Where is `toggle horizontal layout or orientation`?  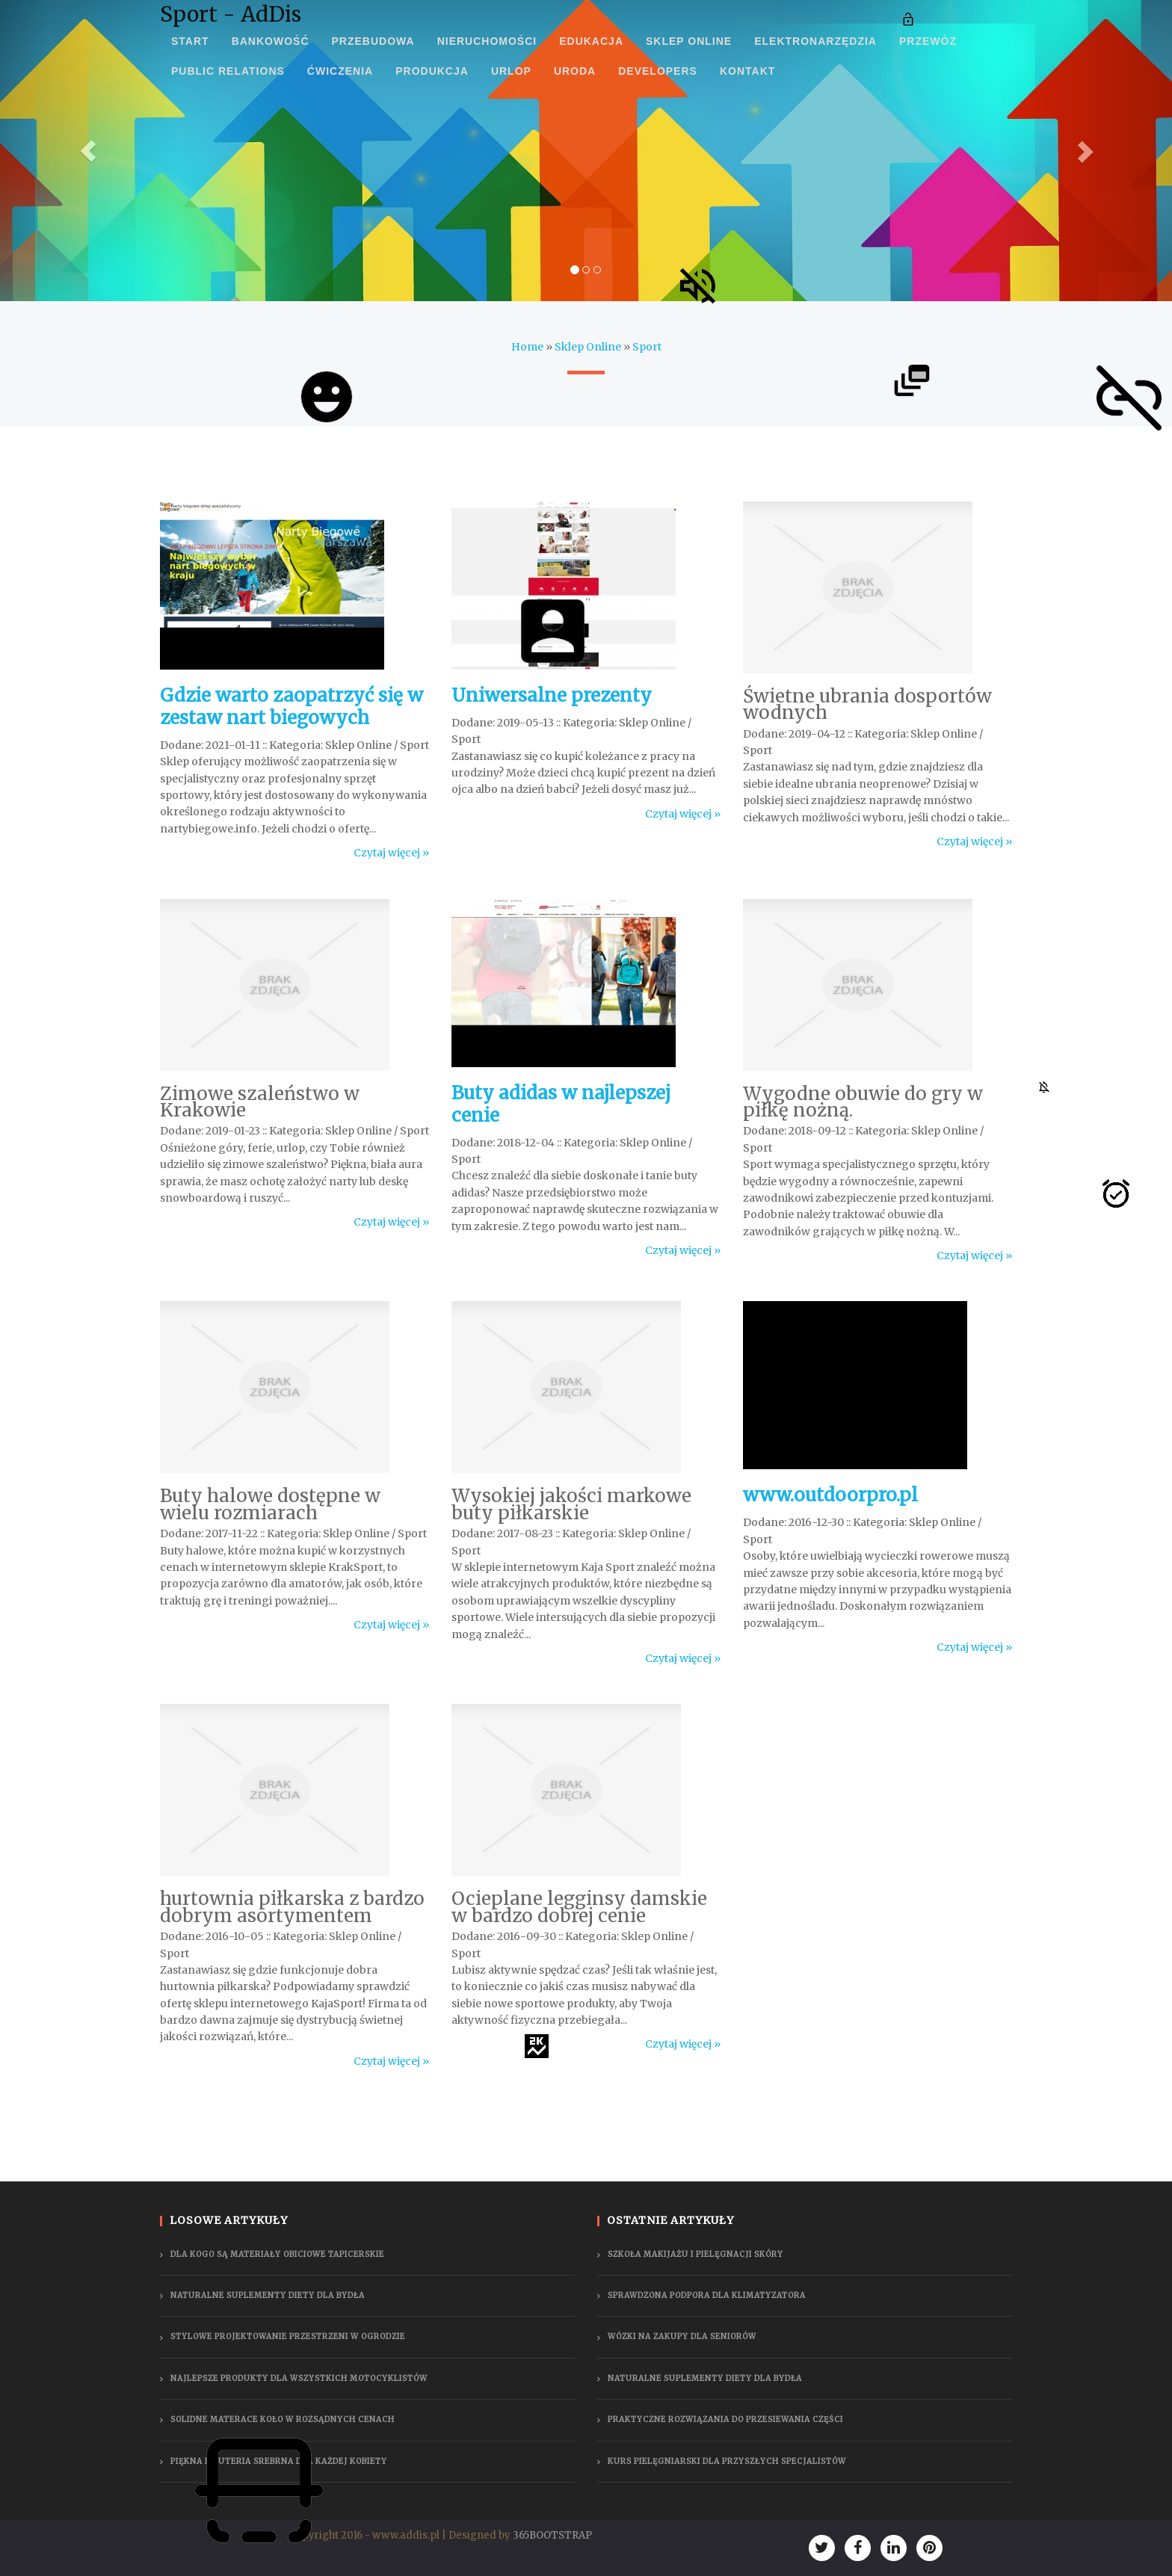
toggle horizontal layout or orientation is located at coordinates (259, 2490).